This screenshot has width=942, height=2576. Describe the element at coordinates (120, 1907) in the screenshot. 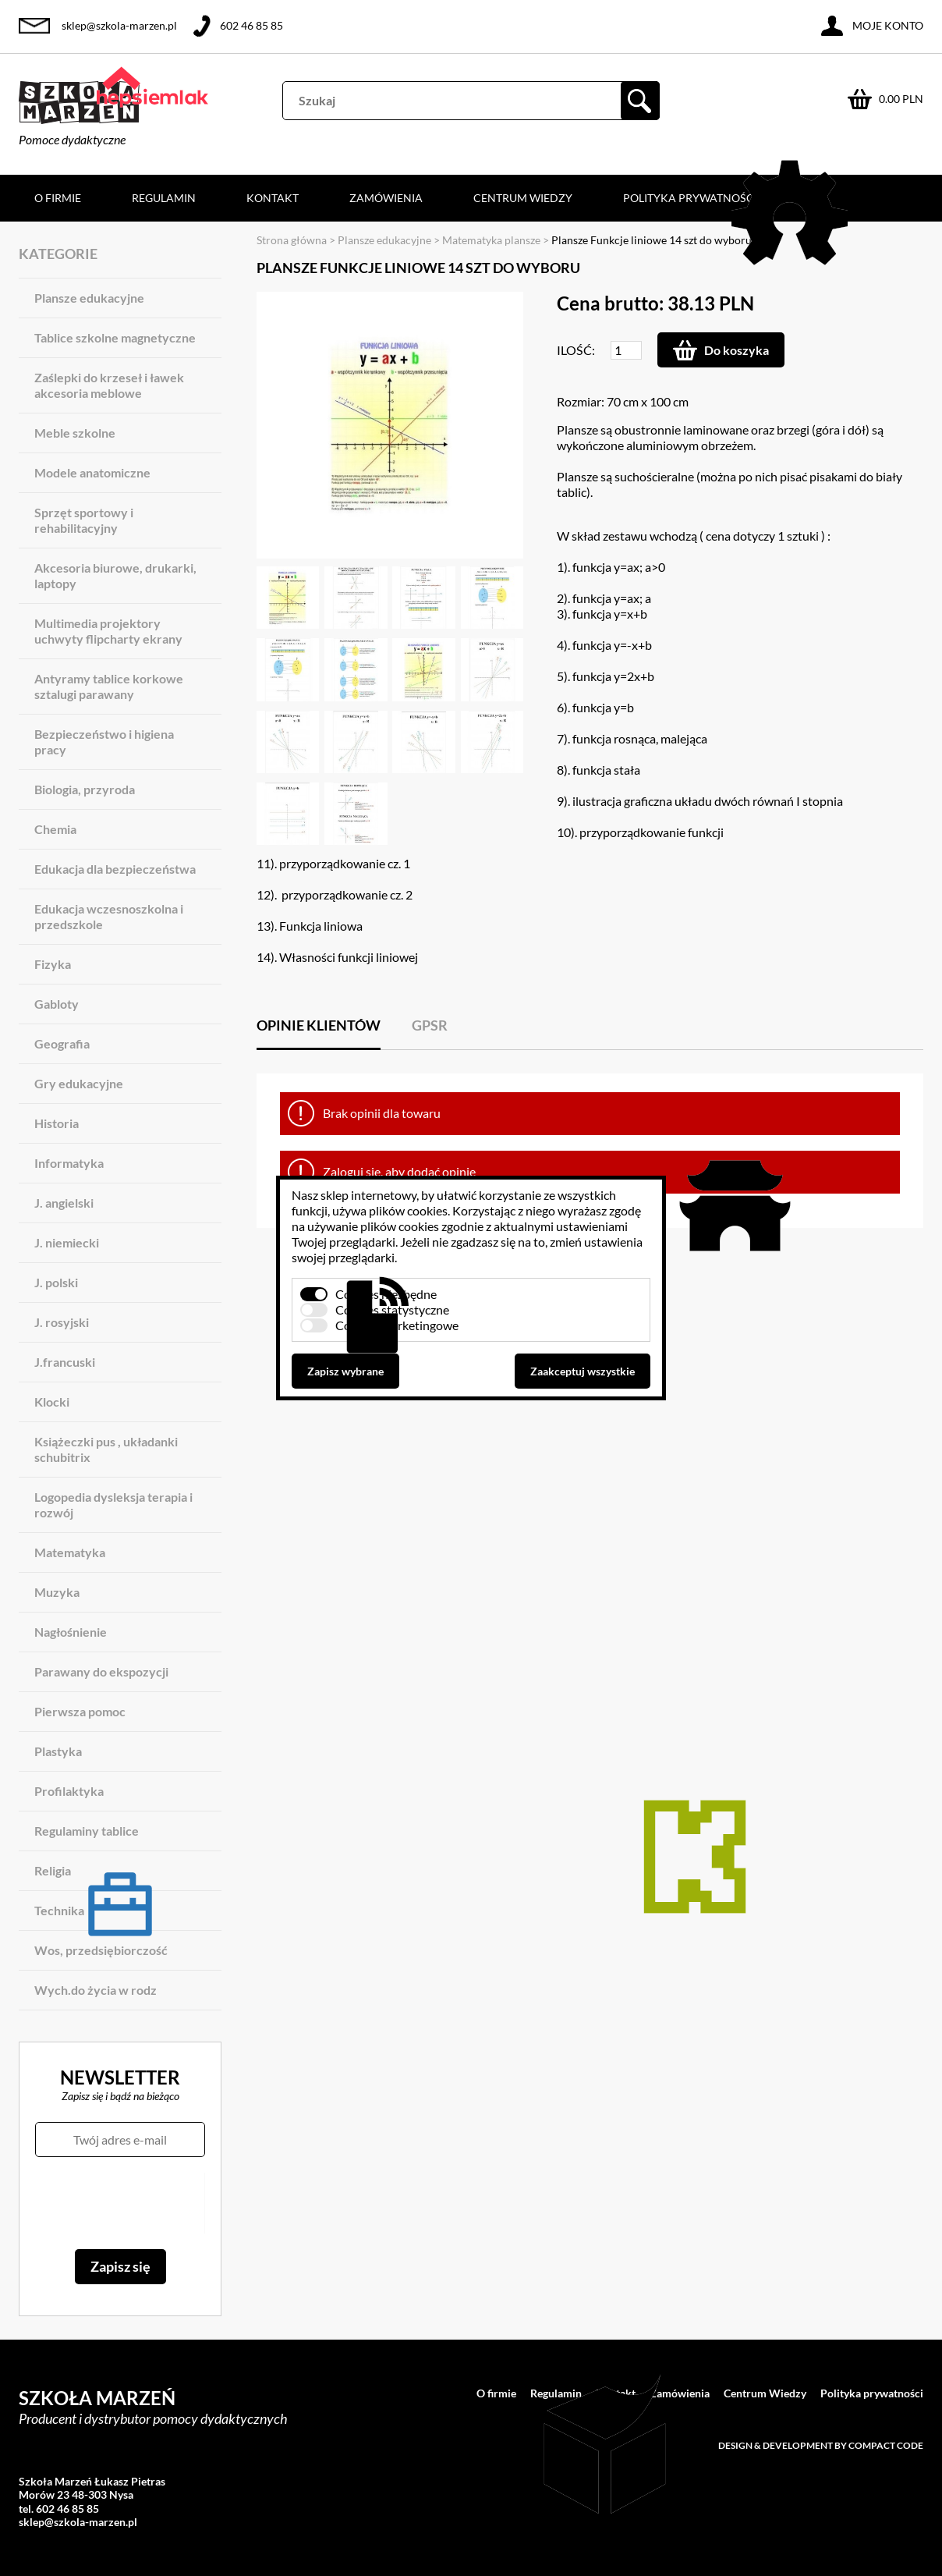

I see `access work or business documents` at that location.